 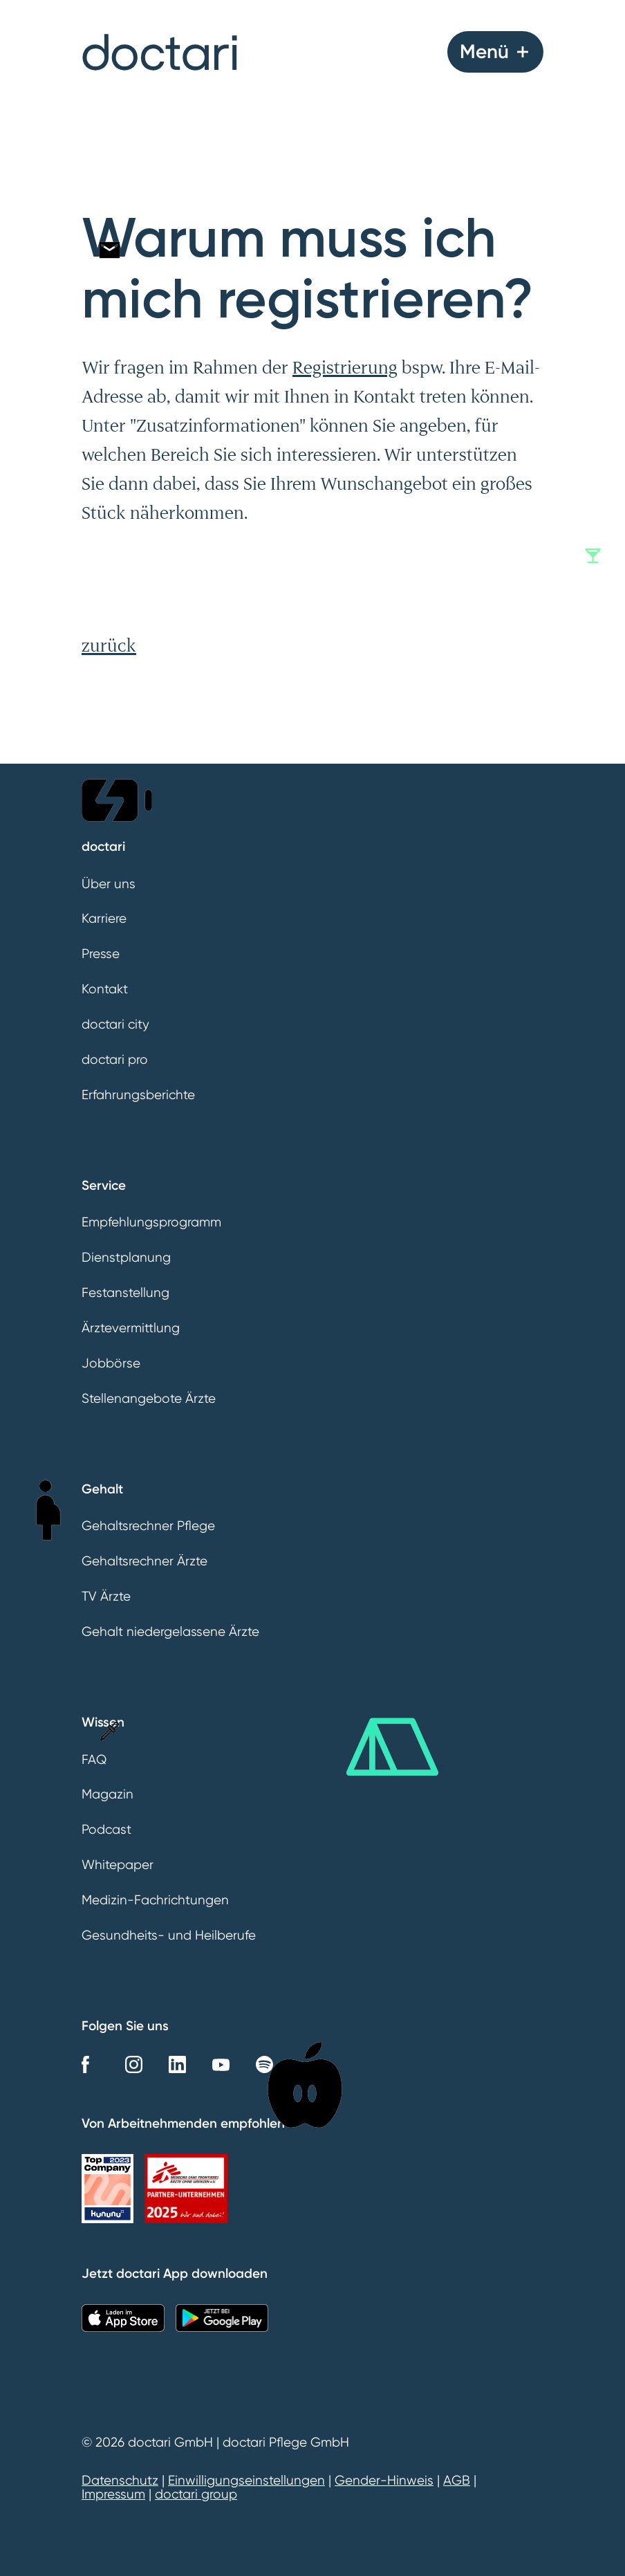 What do you see at coordinates (305, 2085) in the screenshot?
I see `view nutrition information` at bounding box center [305, 2085].